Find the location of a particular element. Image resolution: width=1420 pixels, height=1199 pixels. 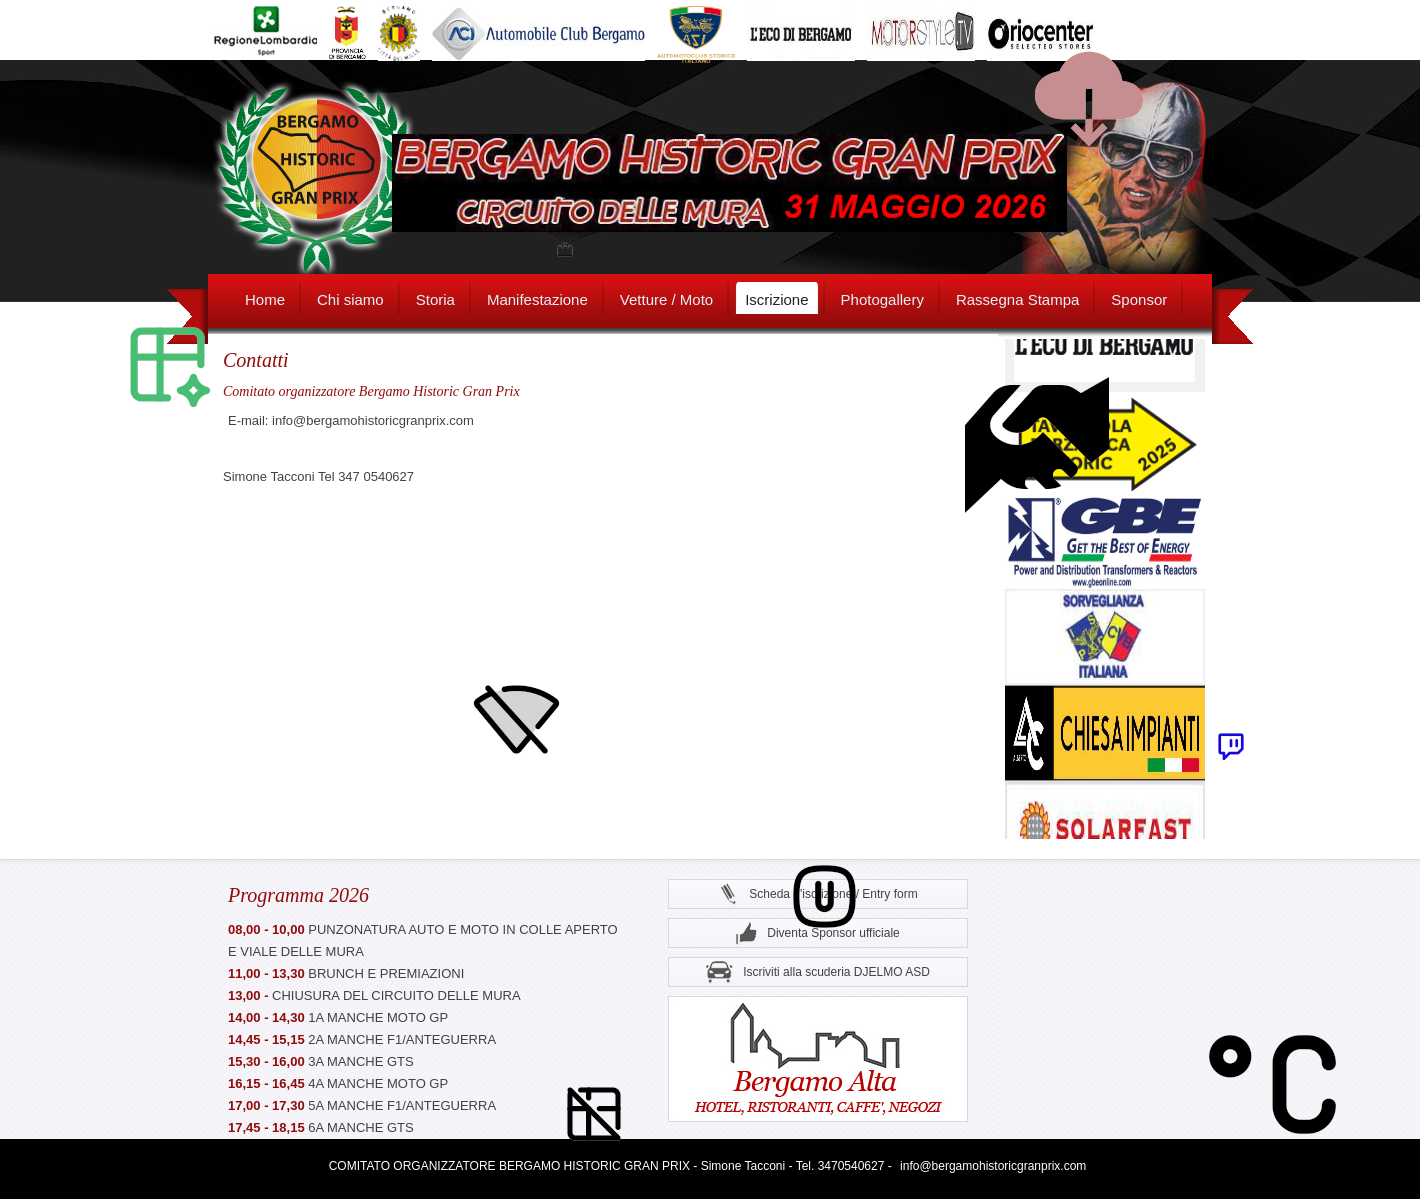

open twitch app or website is located at coordinates (1231, 746).